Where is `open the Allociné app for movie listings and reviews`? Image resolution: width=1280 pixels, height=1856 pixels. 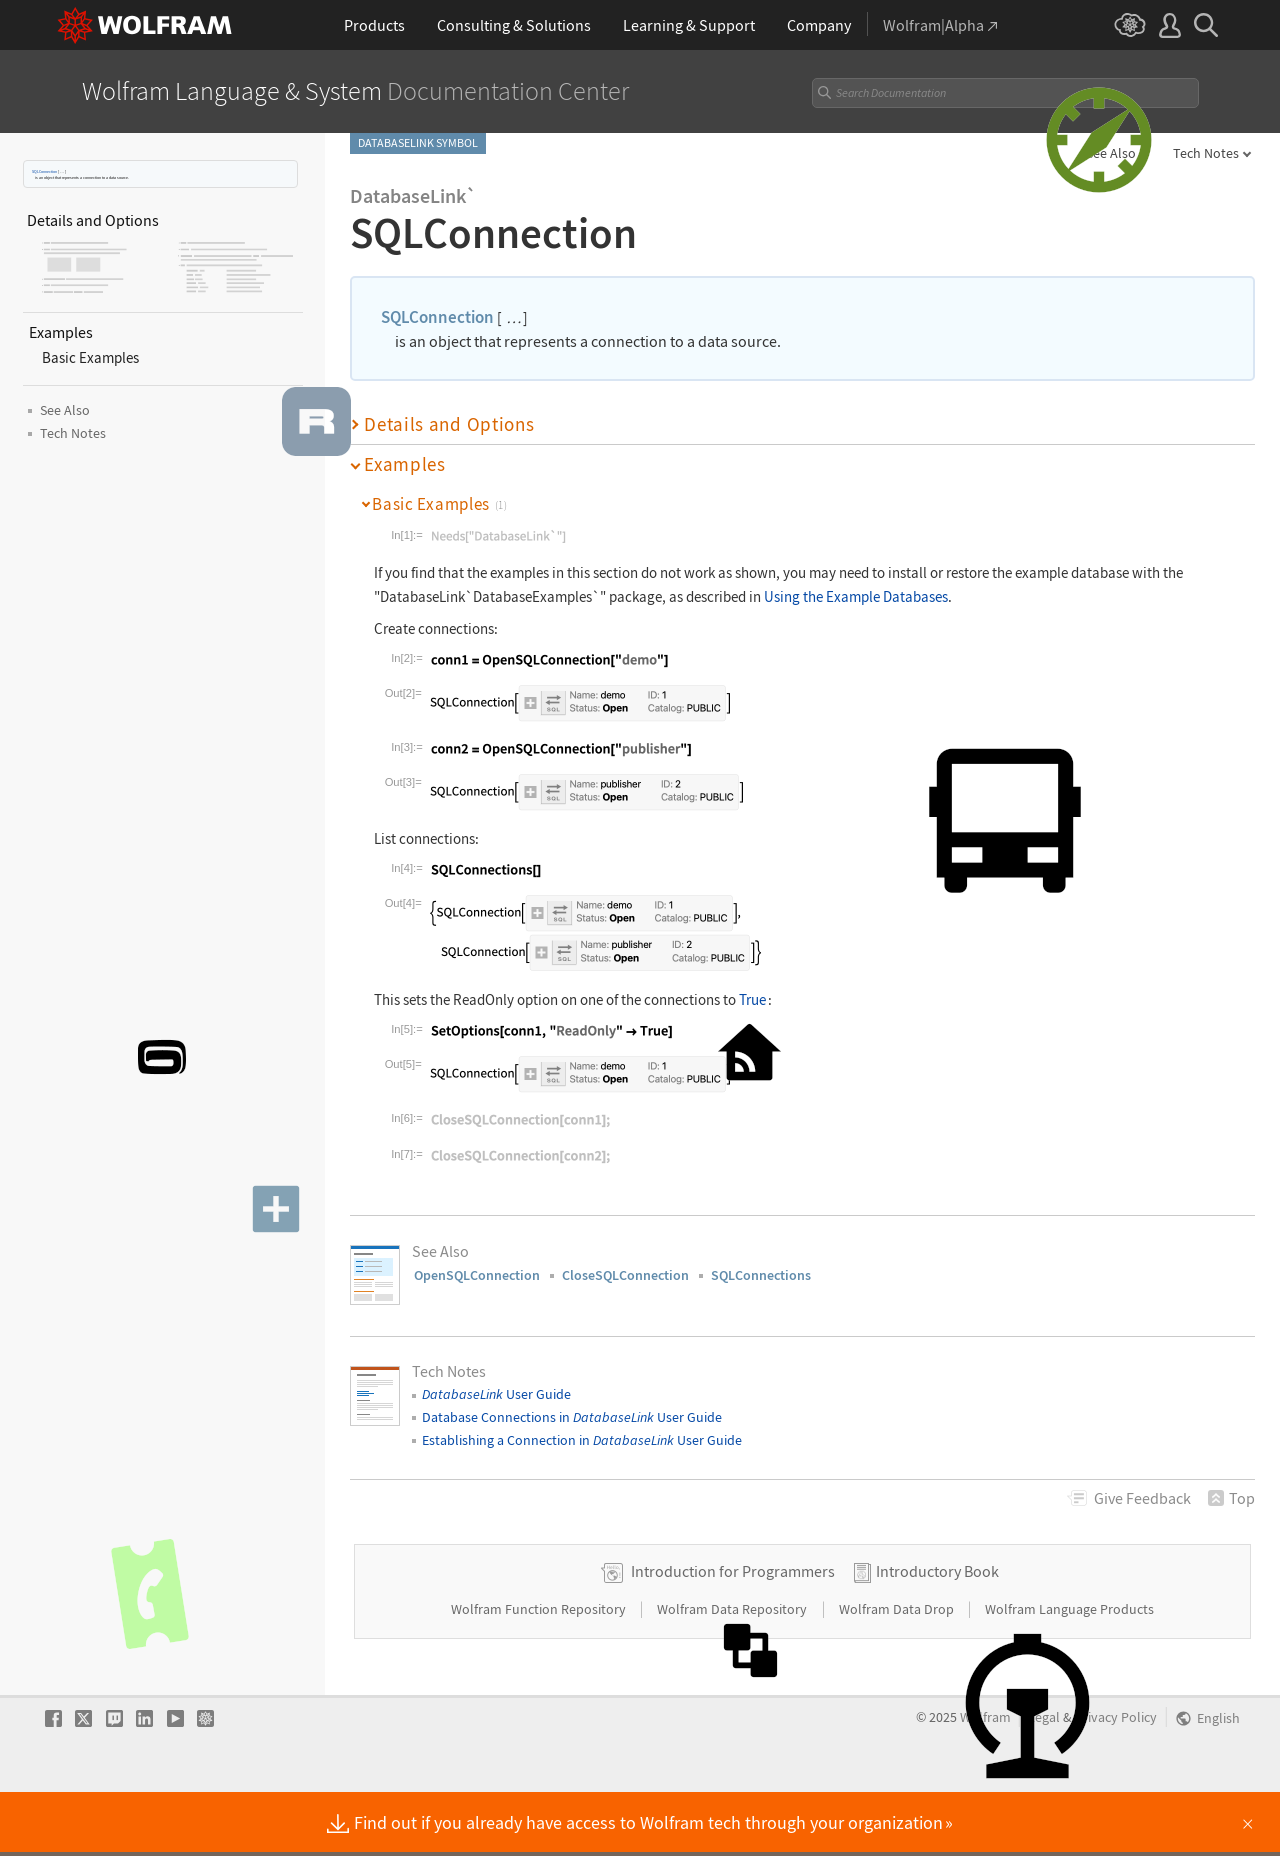 open the Allociné app for movie listings and reviews is located at coordinates (150, 1594).